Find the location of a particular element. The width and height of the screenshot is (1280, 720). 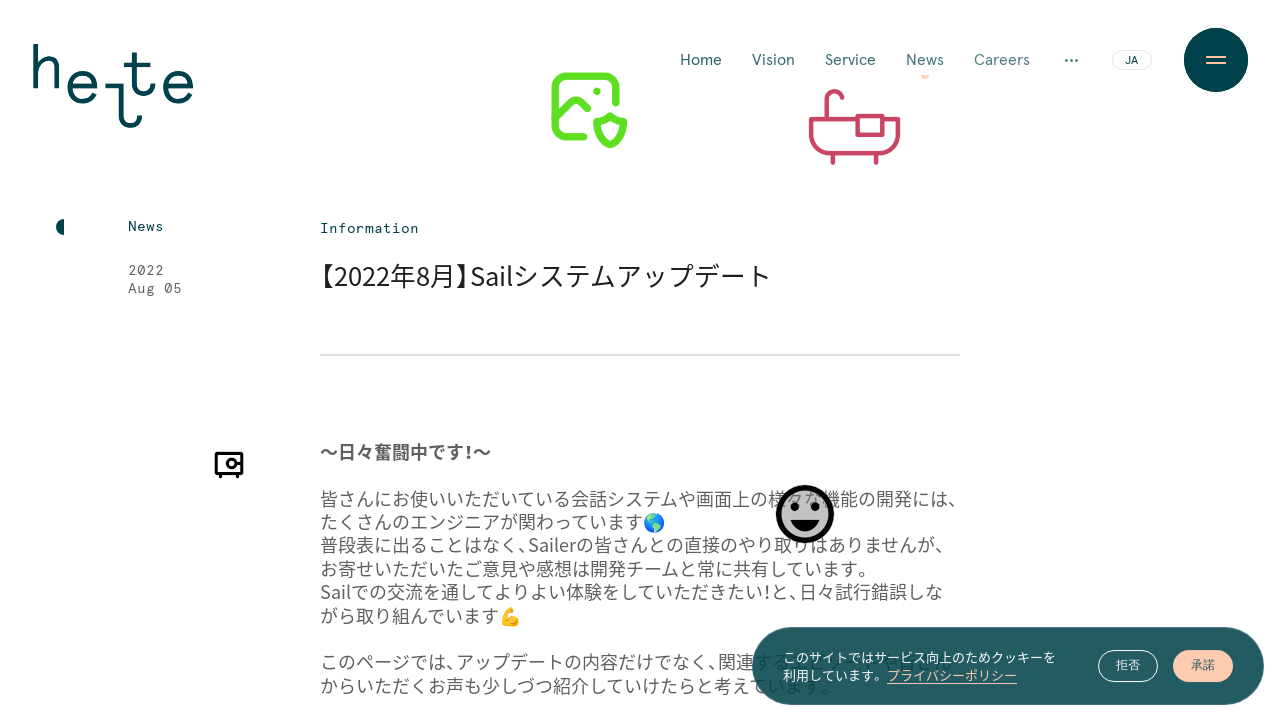

add an emoji or reaction is located at coordinates (805, 514).